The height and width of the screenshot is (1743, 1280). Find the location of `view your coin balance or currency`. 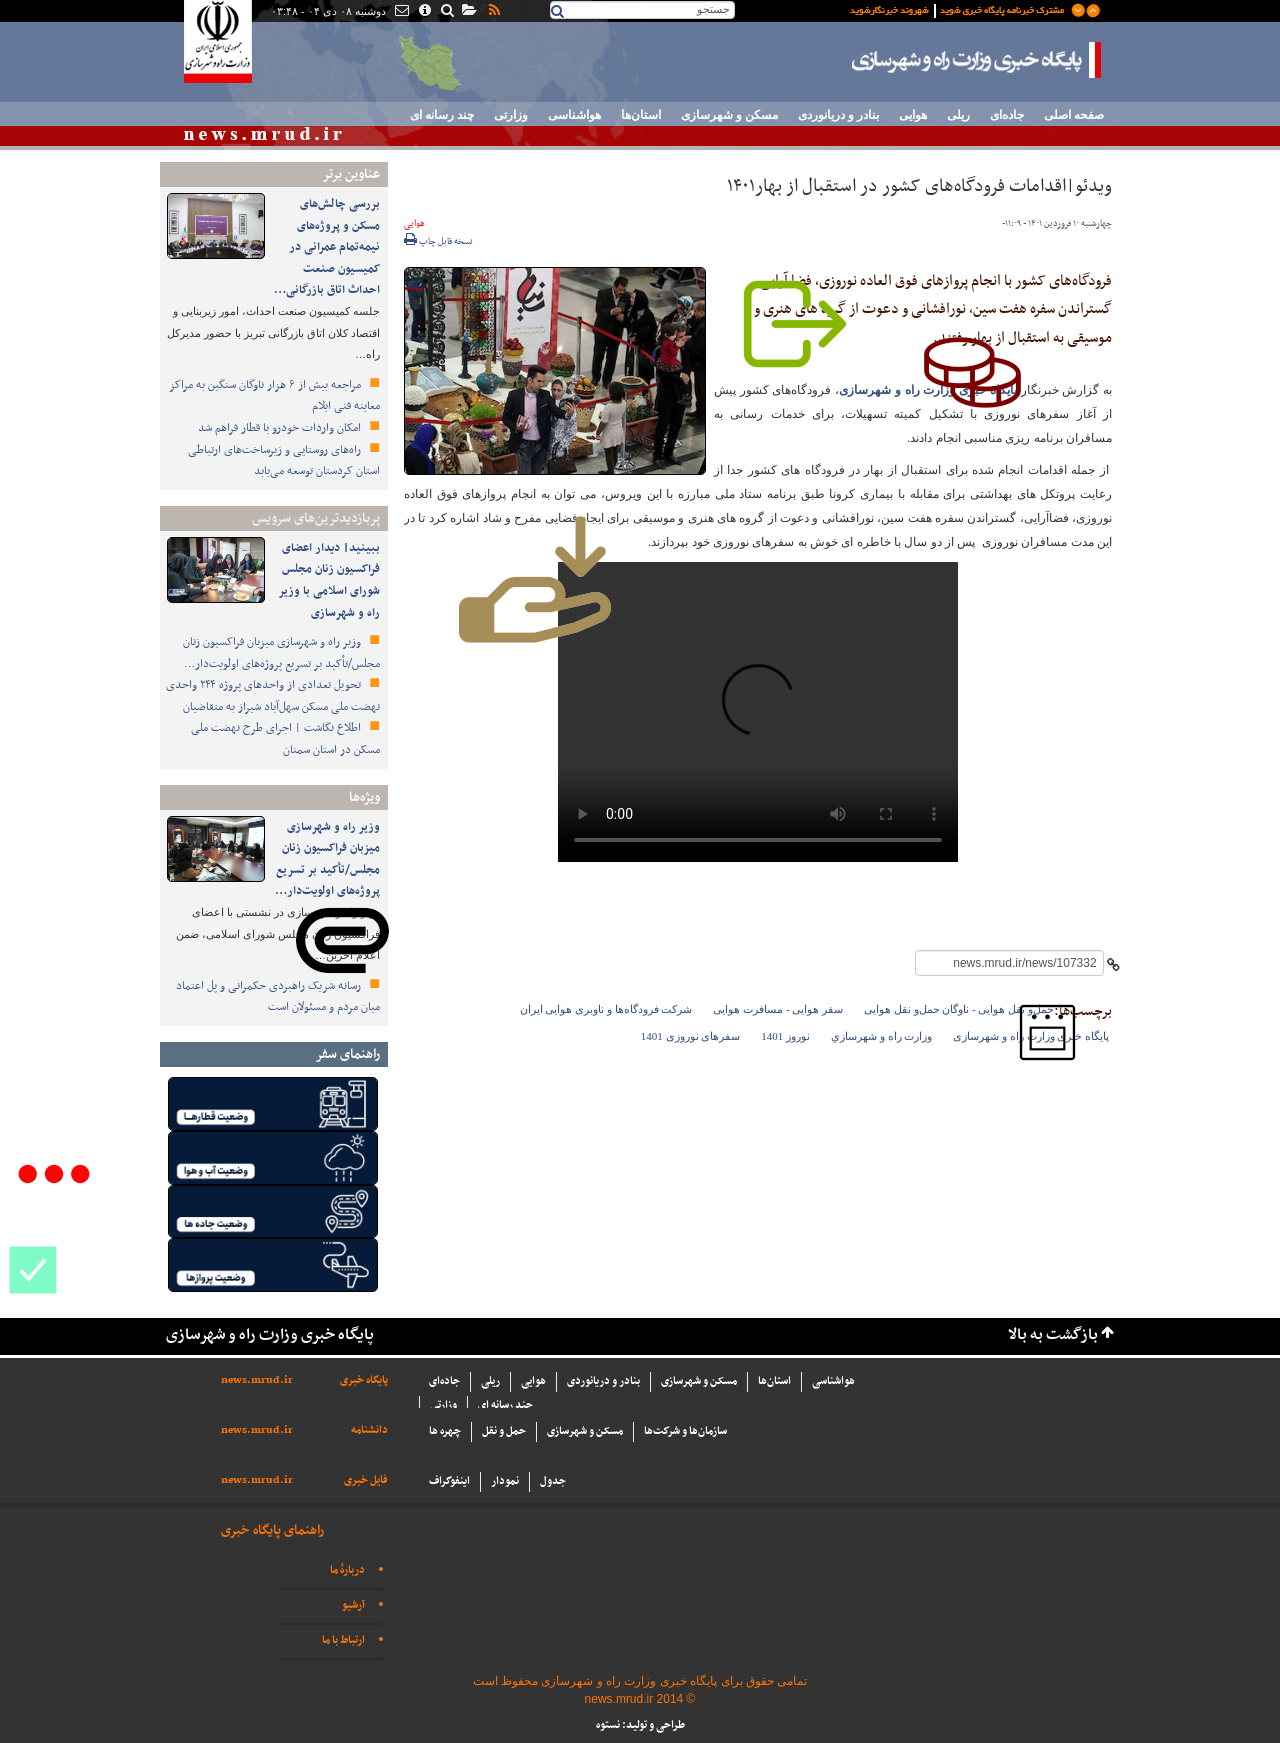

view your coin balance or currency is located at coordinates (972, 372).